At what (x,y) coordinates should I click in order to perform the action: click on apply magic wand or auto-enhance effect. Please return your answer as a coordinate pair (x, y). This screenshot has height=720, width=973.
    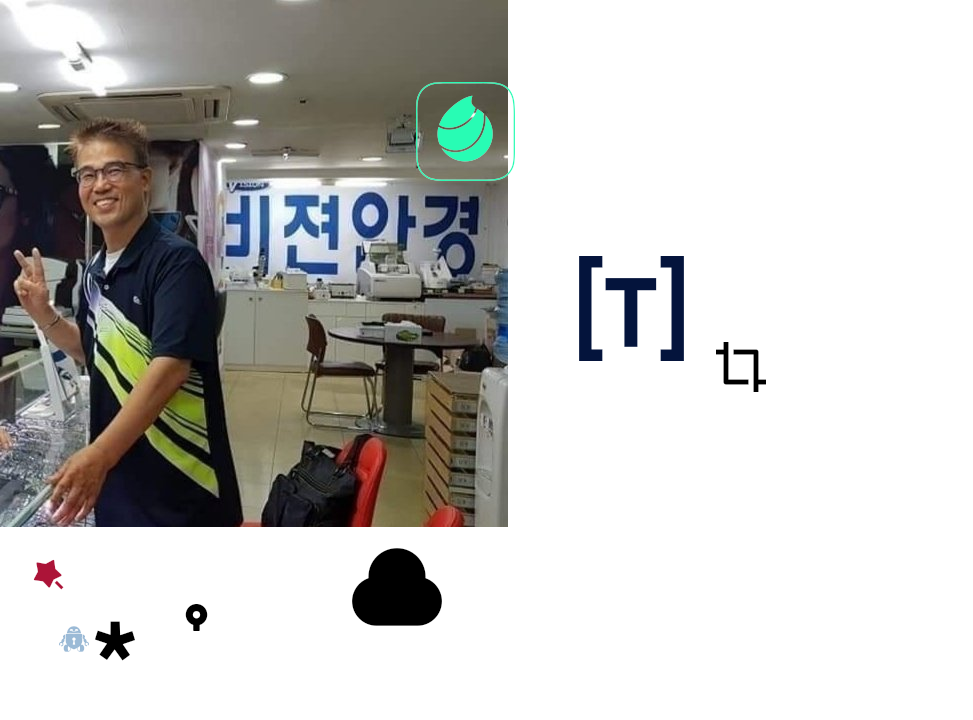
    Looking at the image, I should click on (48, 574).